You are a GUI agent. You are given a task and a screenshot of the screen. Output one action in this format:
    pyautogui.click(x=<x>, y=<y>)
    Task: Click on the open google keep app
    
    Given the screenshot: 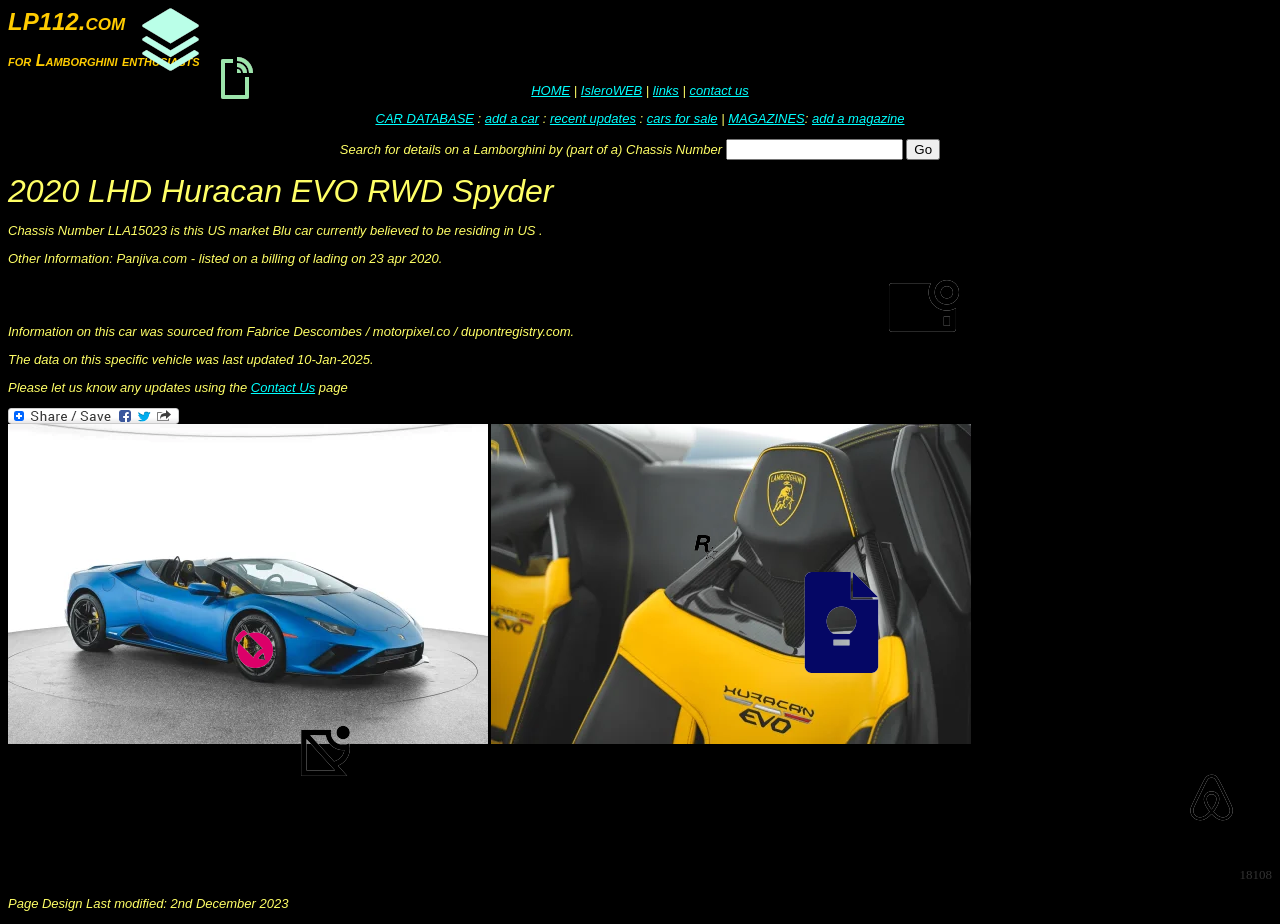 What is the action you would take?
    pyautogui.click(x=841, y=622)
    